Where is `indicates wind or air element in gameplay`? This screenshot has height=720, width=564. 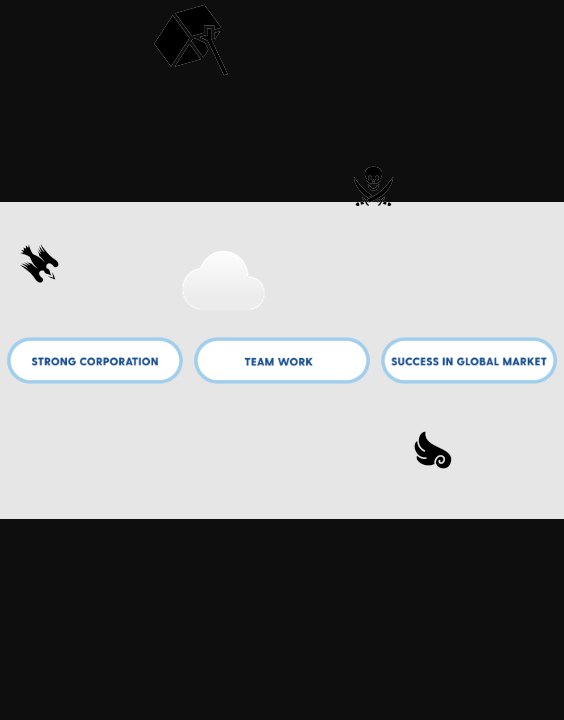
indicates wind or air element in gameplay is located at coordinates (433, 450).